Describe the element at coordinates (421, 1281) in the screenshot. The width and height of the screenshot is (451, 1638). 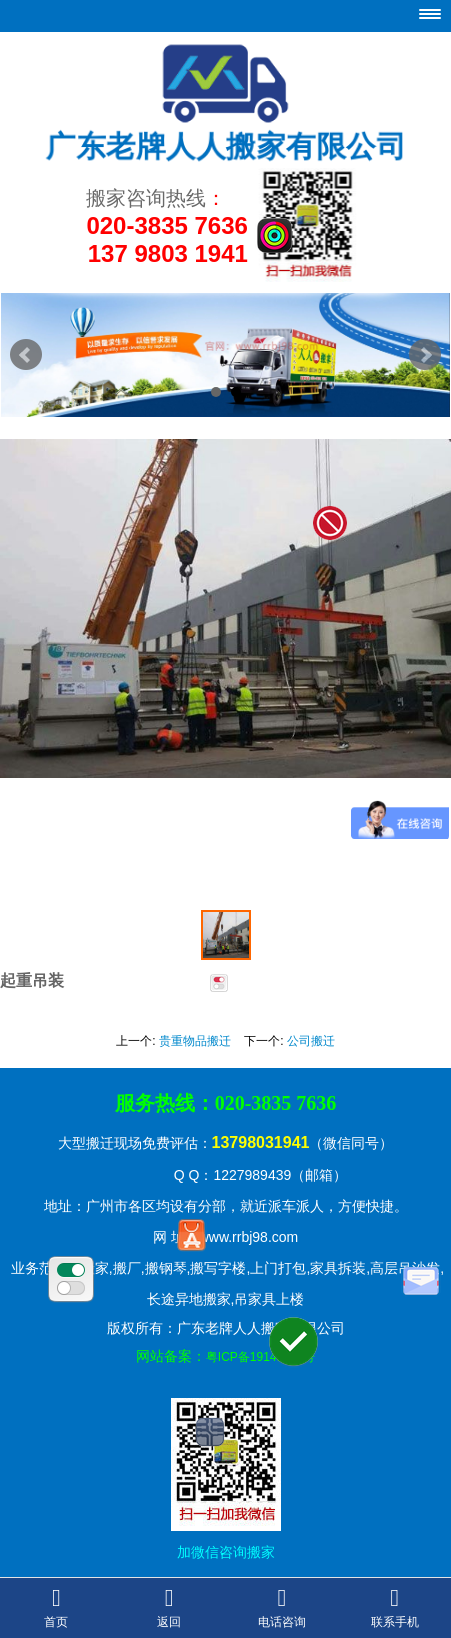
I see `open email application` at that location.